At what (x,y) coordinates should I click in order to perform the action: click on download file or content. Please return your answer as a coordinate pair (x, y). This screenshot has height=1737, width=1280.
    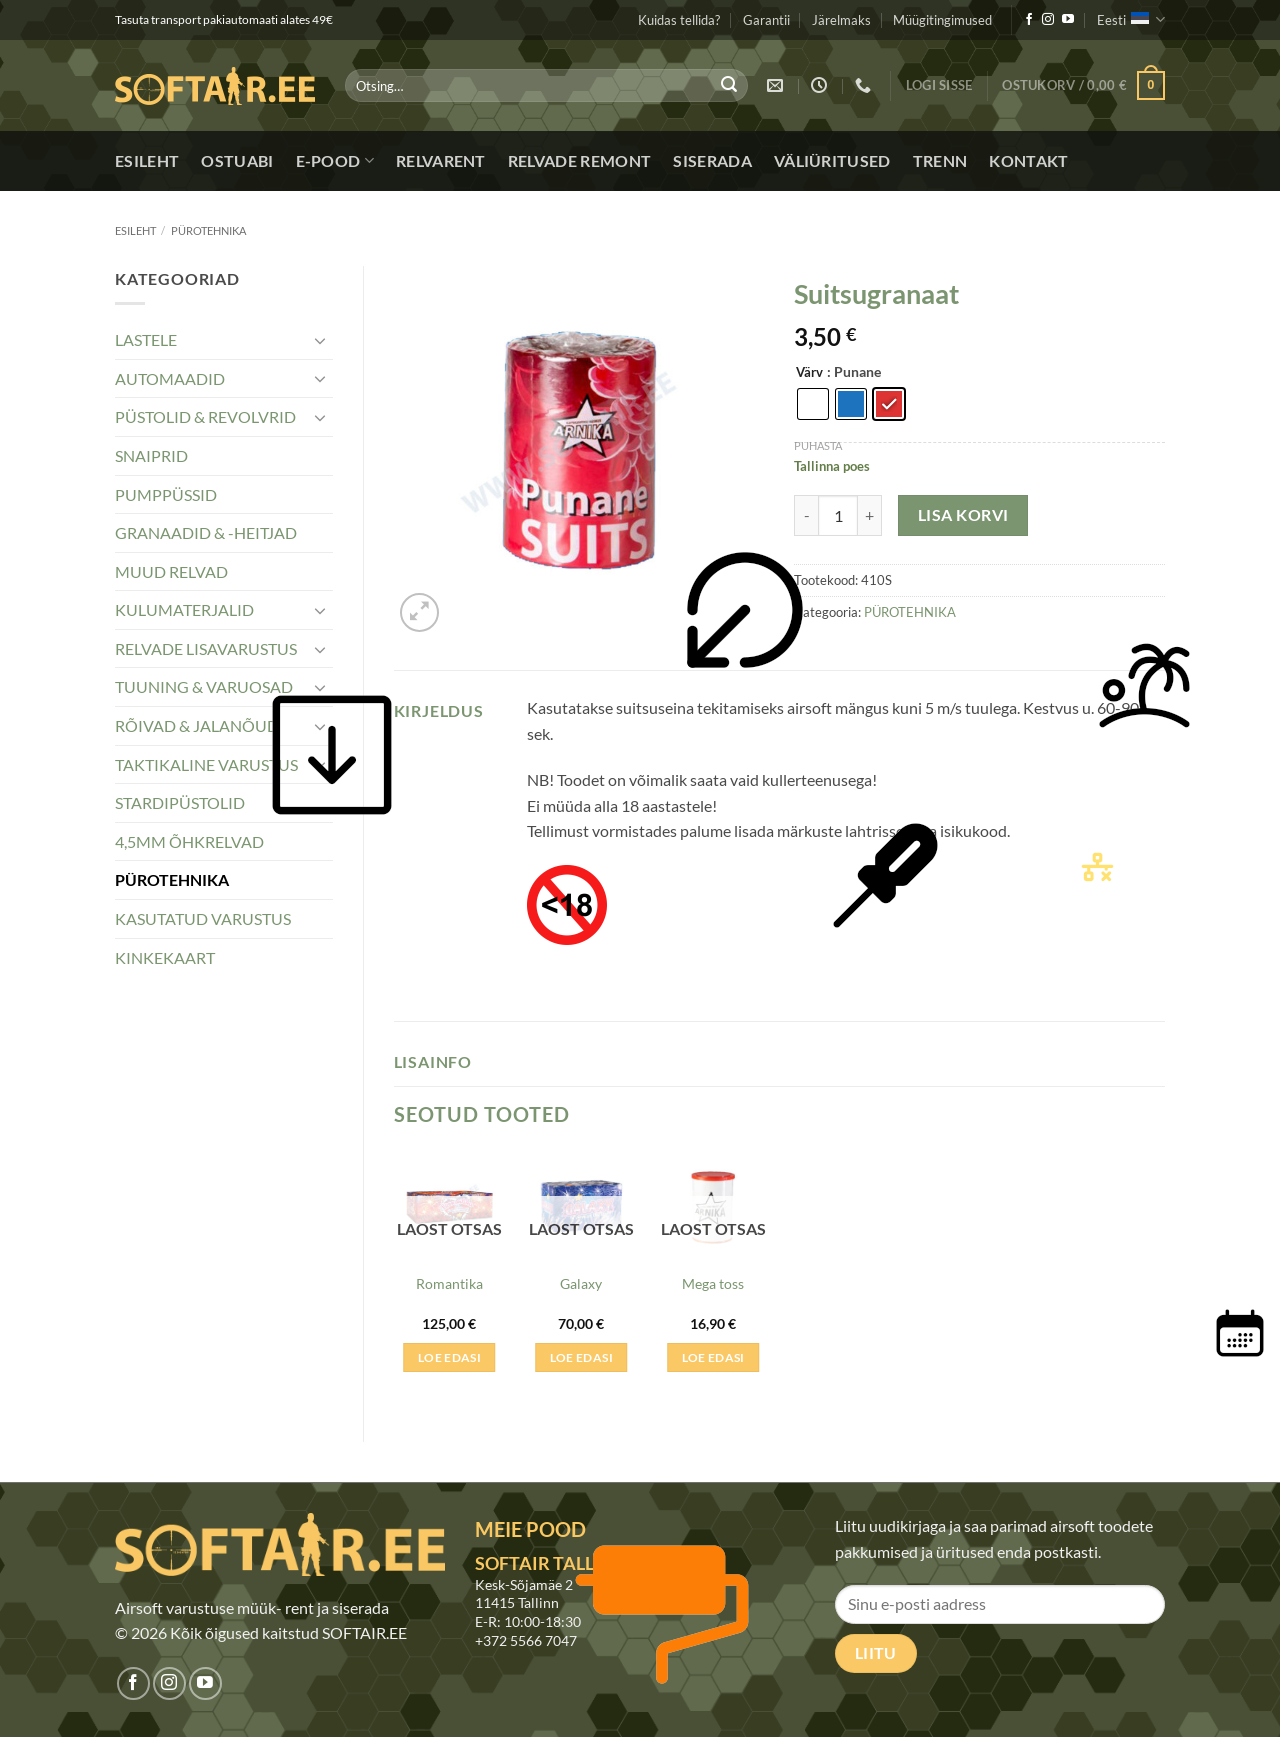
    Looking at the image, I should click on (332, 755).